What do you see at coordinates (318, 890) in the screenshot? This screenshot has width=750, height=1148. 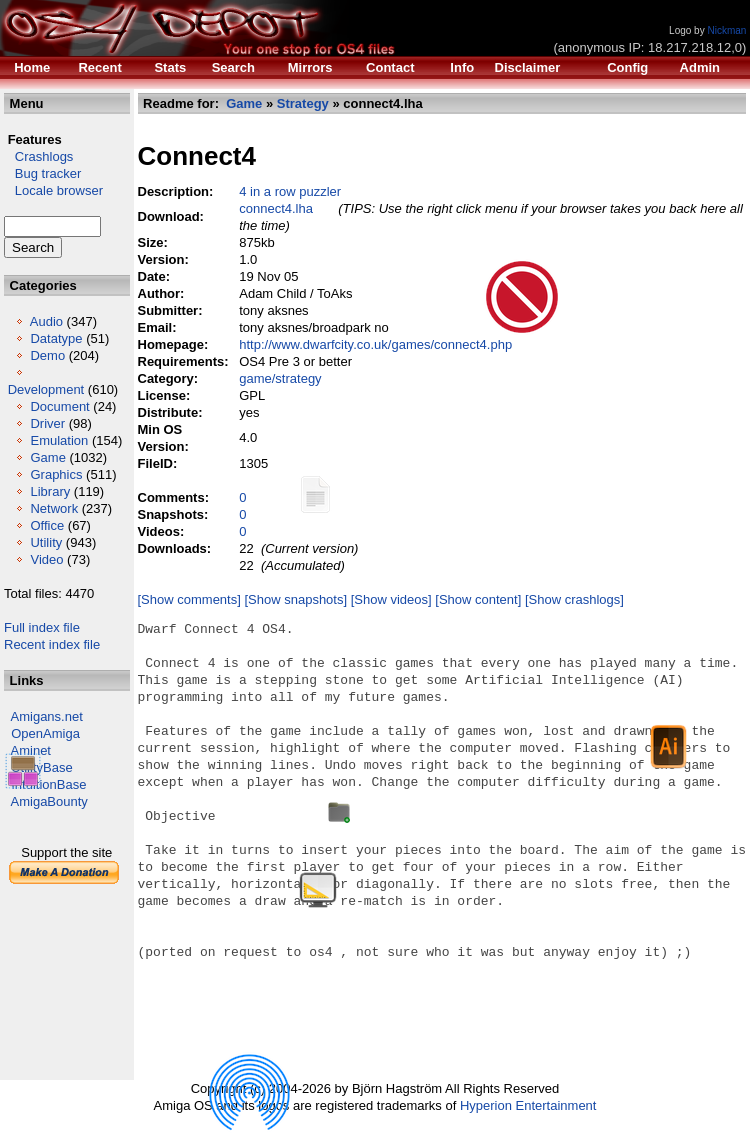 I see `open display settings` at bounding box center [318, 890].